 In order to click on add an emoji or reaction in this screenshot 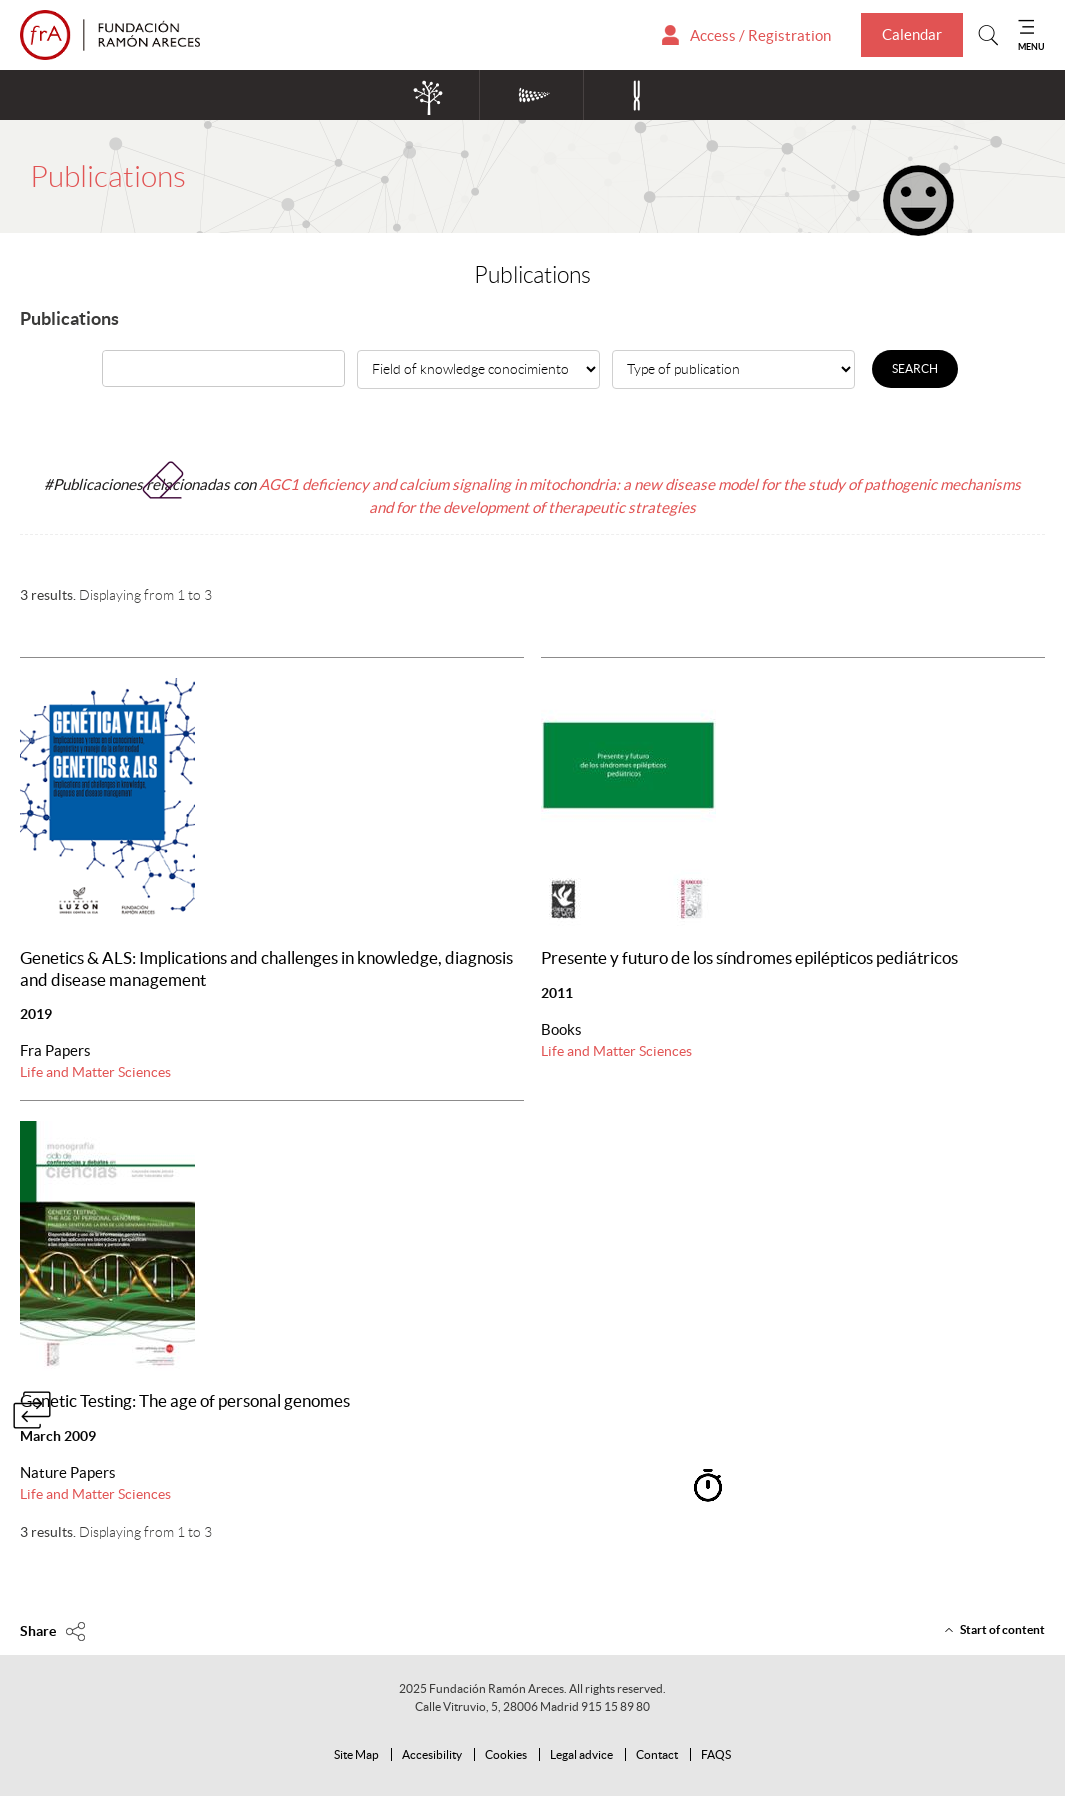, I will do `click(918, 200)`.